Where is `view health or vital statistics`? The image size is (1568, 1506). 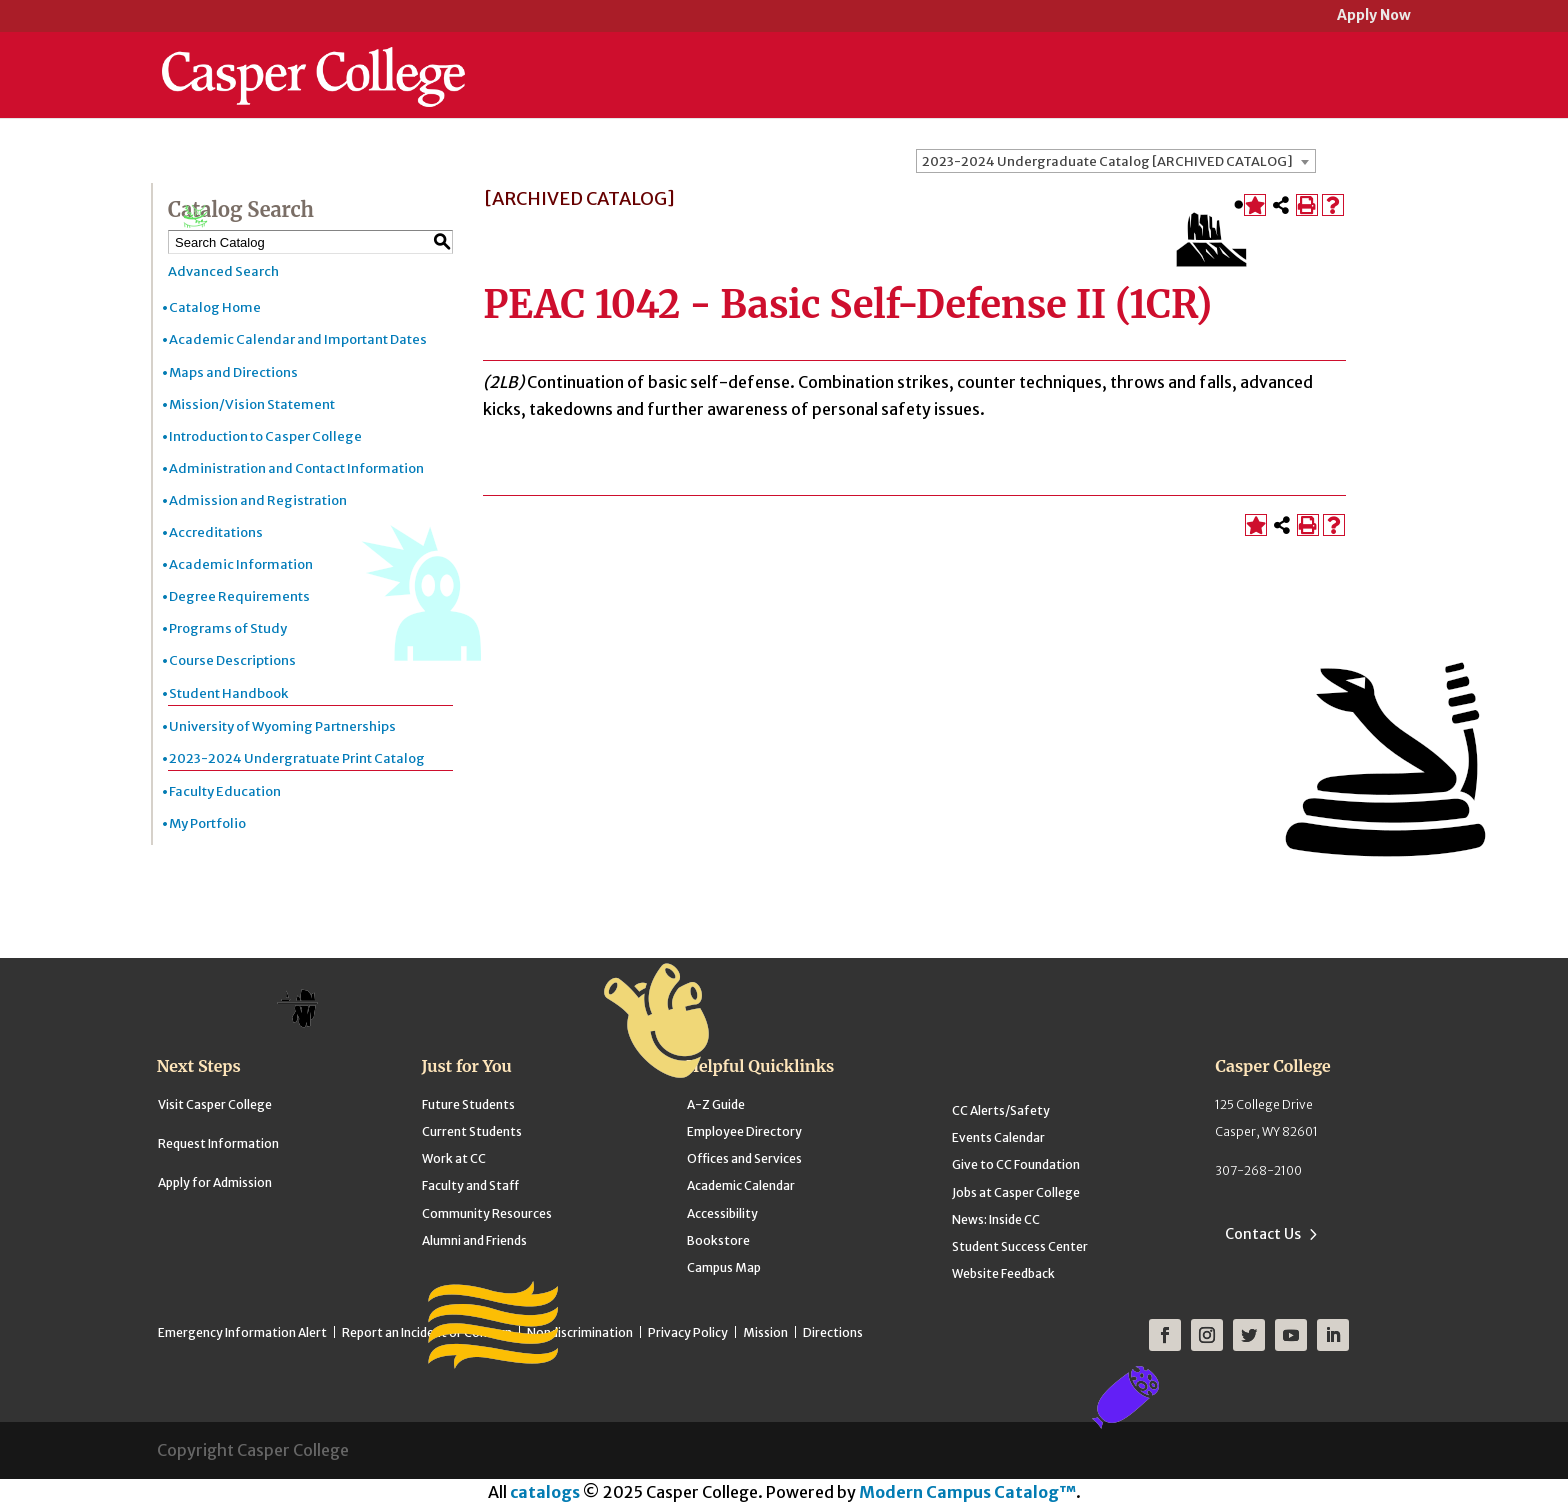 view health or vital statistics is located at coordinates (658, 1020).